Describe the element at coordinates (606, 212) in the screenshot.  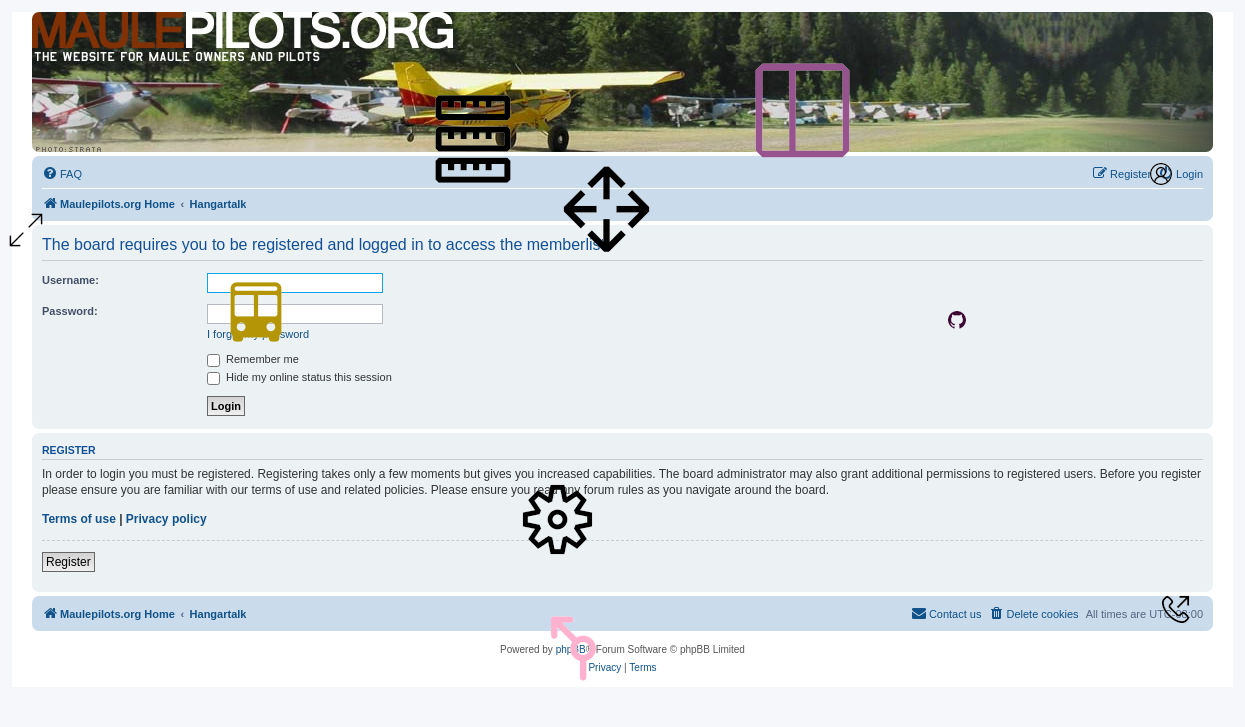
I see `move or reposition an element` at that location.